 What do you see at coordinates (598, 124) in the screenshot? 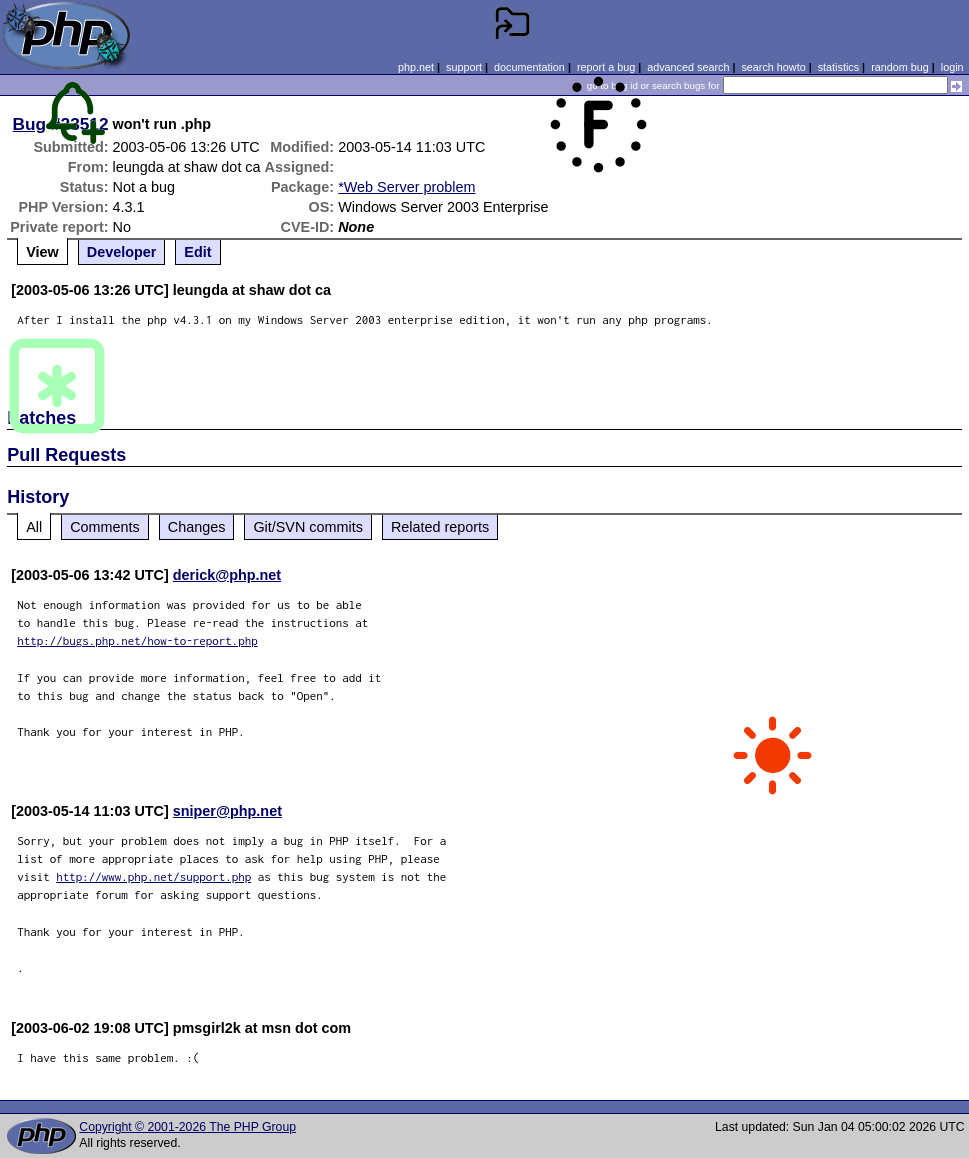
I see `indicates a draft or pending Facebook connection` at bounding box center [598, 124].